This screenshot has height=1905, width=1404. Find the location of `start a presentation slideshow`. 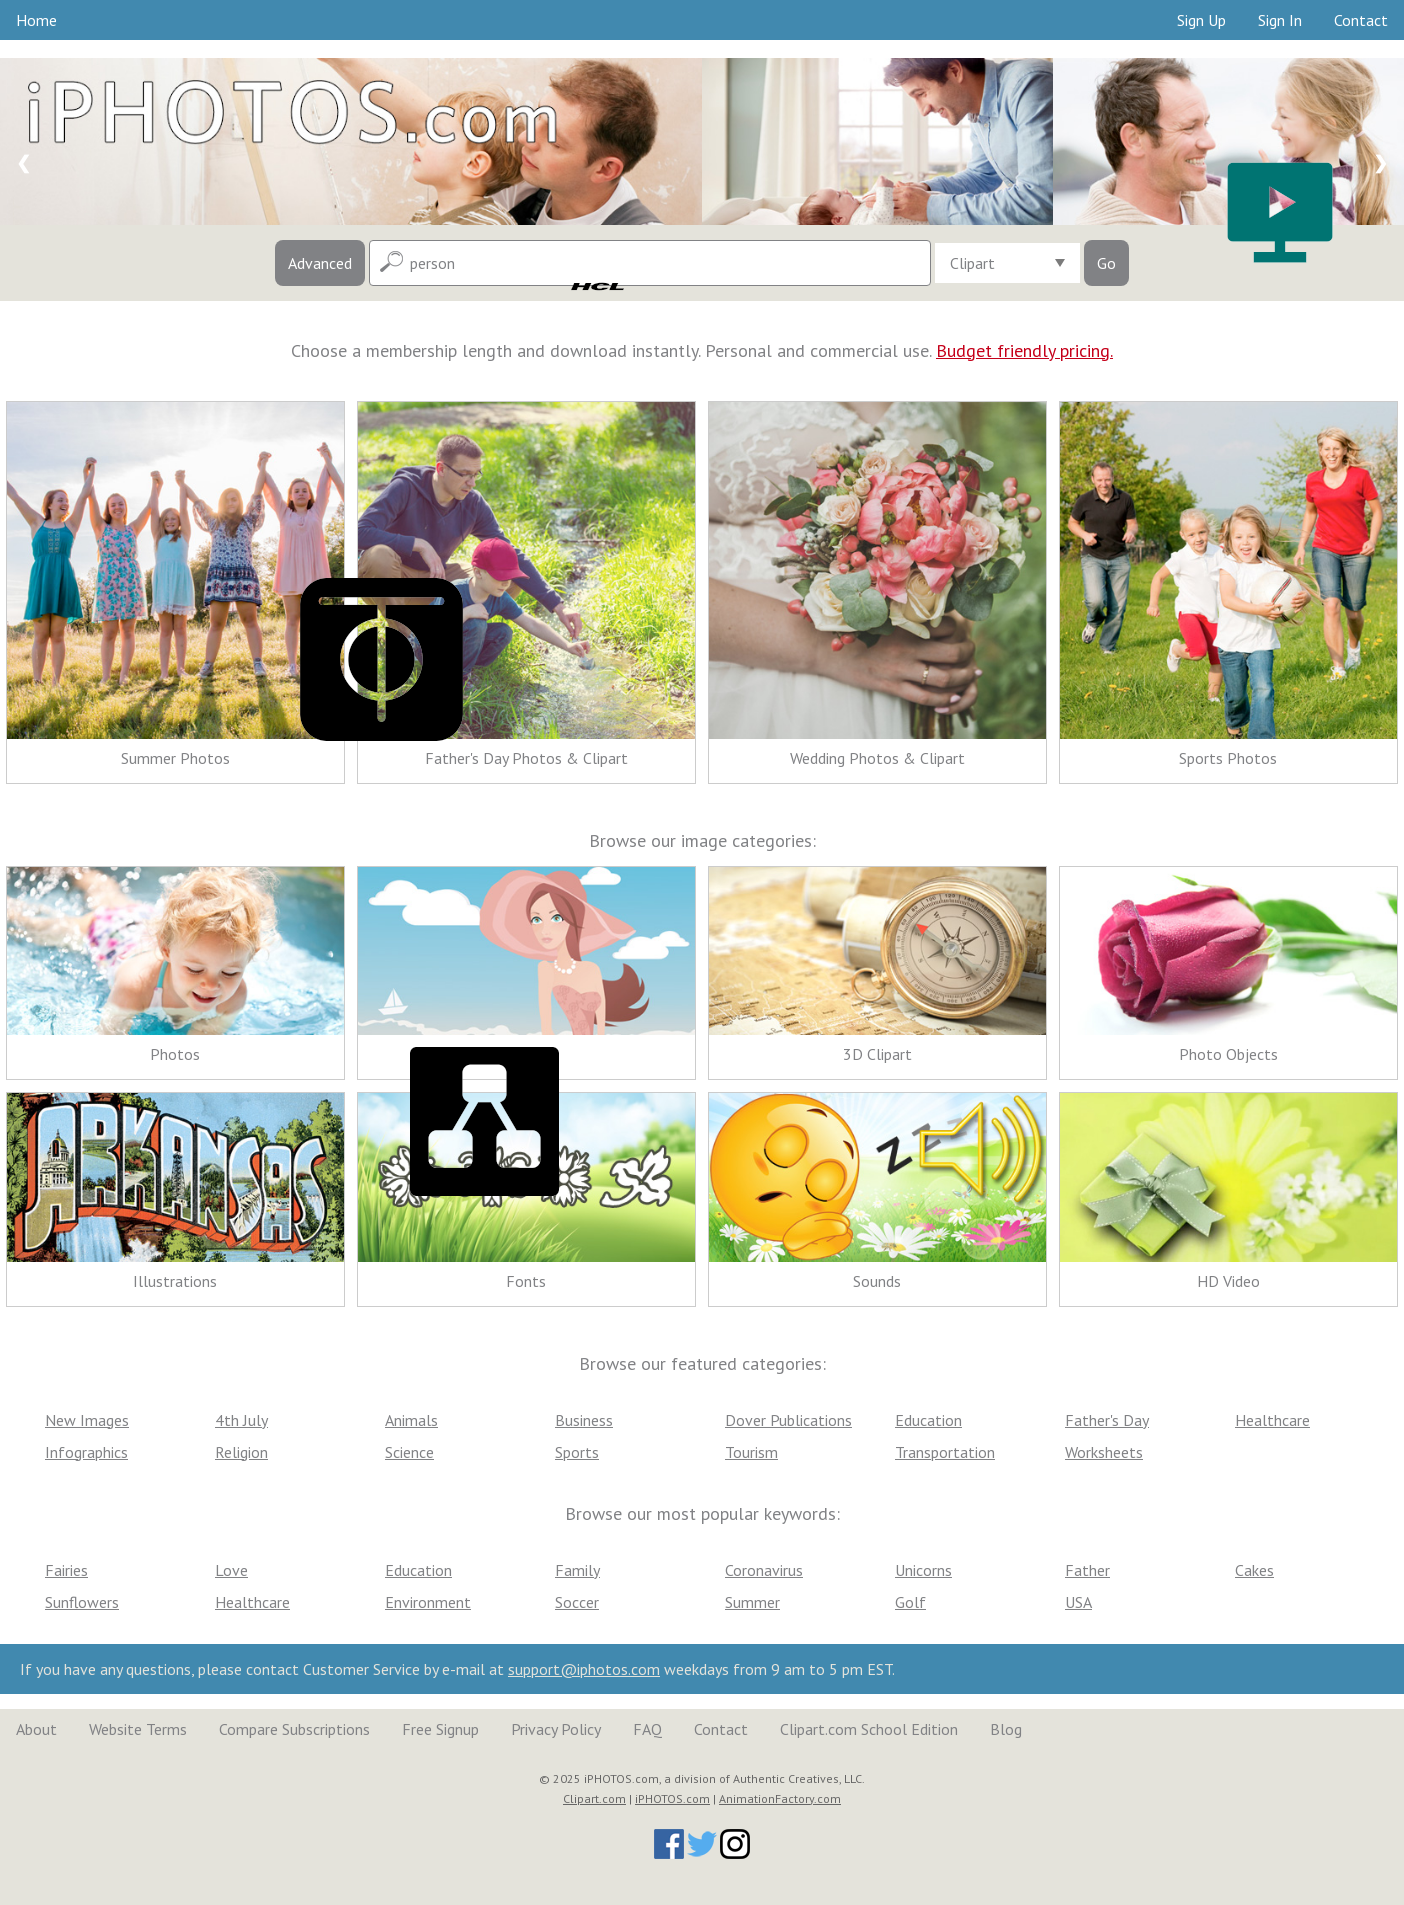

start a presentation slideshow is located at coordinates (1280, 210).